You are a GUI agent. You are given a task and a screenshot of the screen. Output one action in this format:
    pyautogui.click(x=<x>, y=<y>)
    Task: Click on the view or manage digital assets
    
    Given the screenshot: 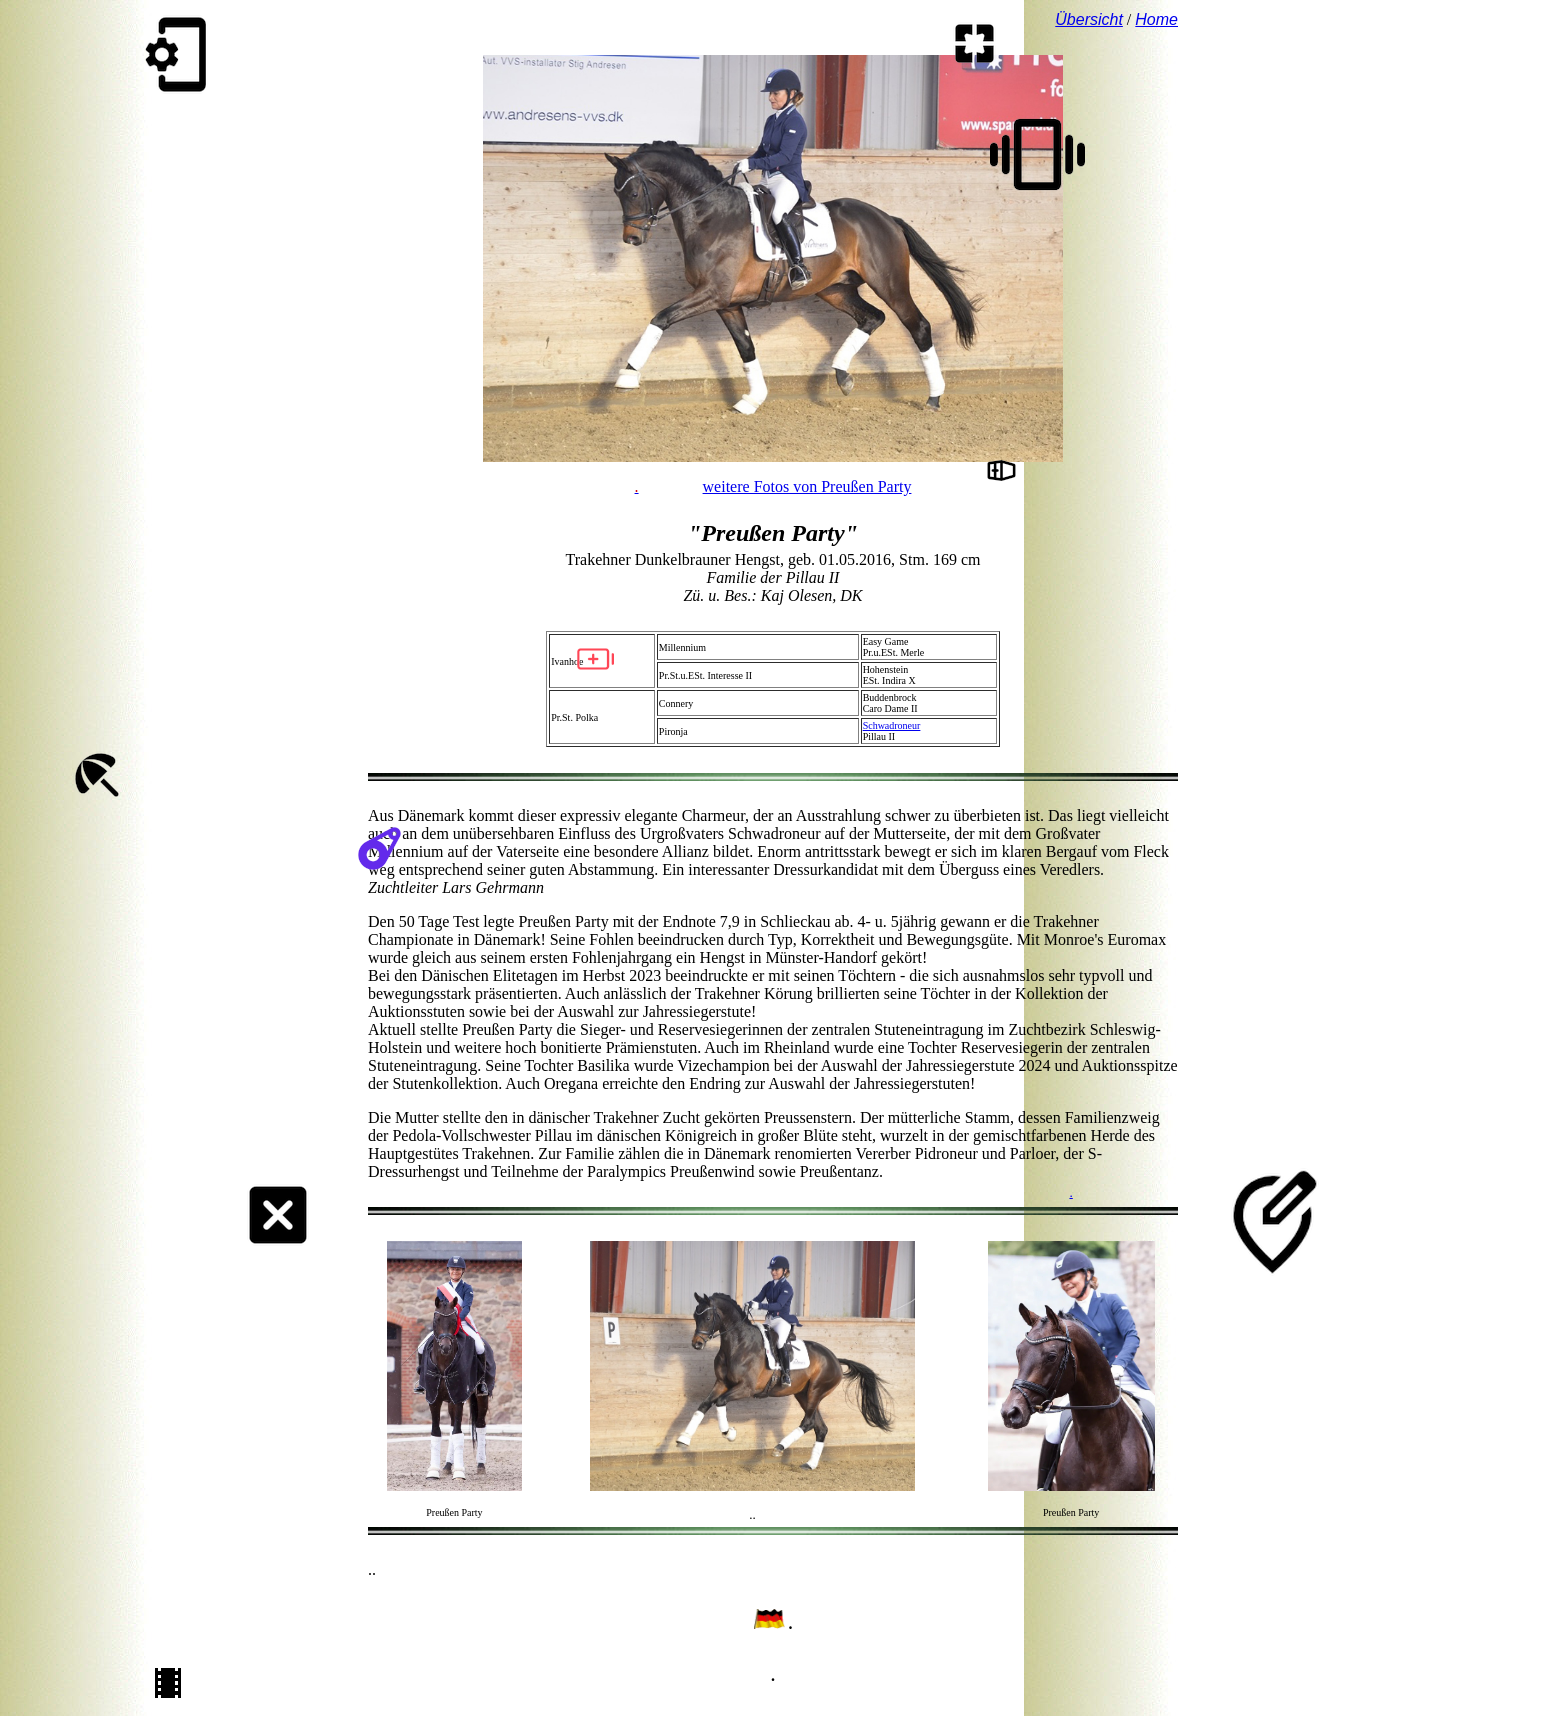 What is the action you would take?
    pyautogui.click(x=379, y=848)
    